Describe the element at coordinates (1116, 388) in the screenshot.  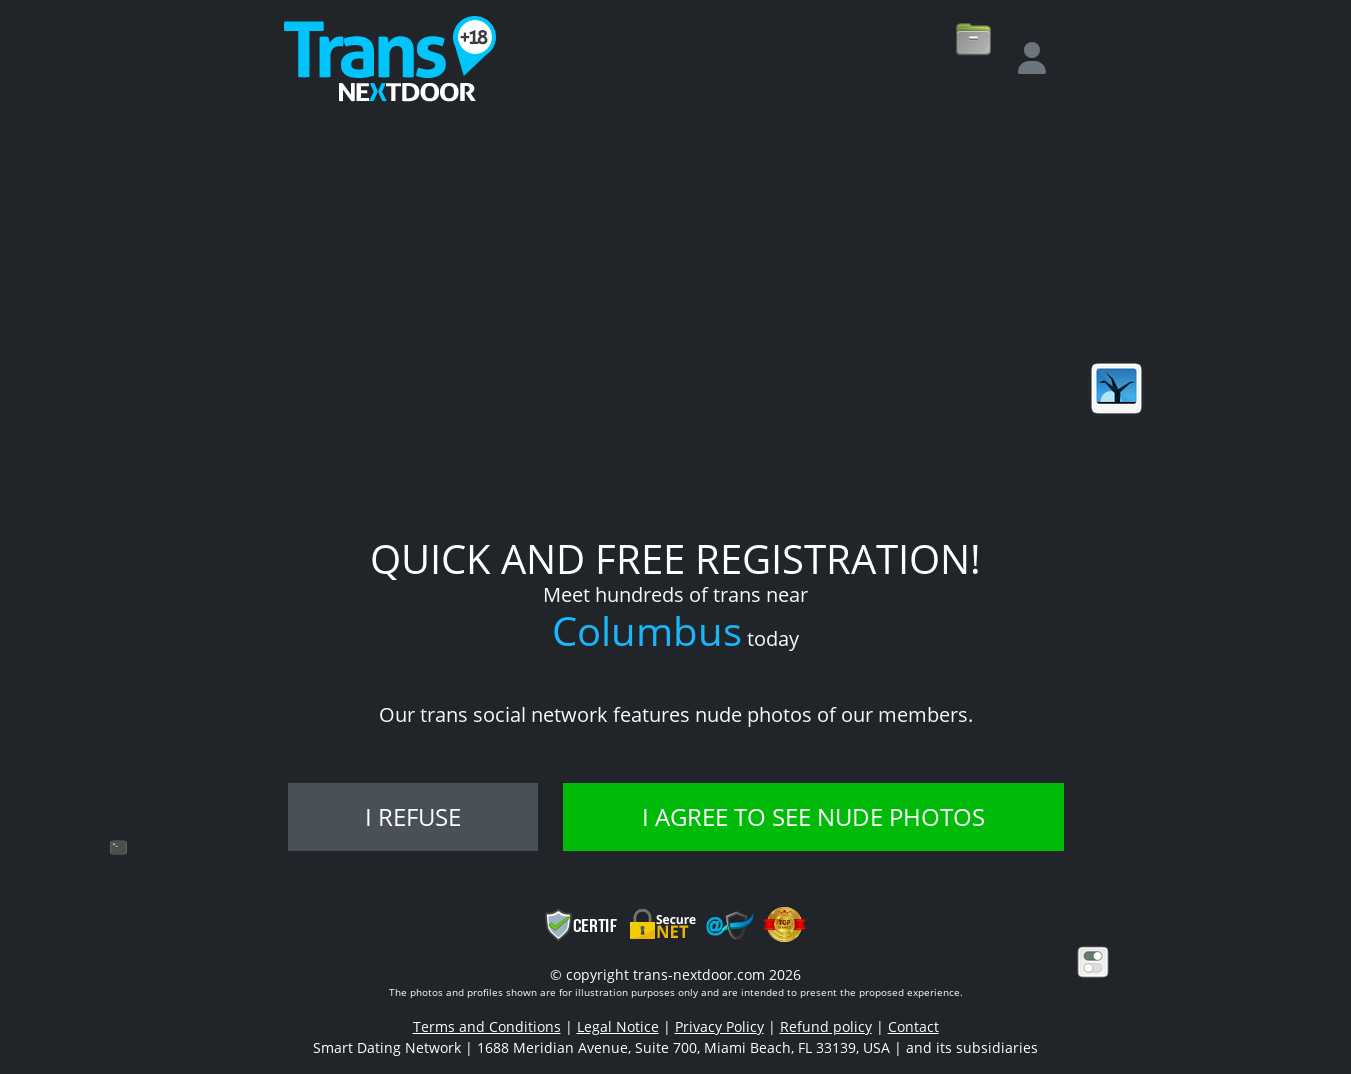
I see `open shotwell photo manager` at that location.